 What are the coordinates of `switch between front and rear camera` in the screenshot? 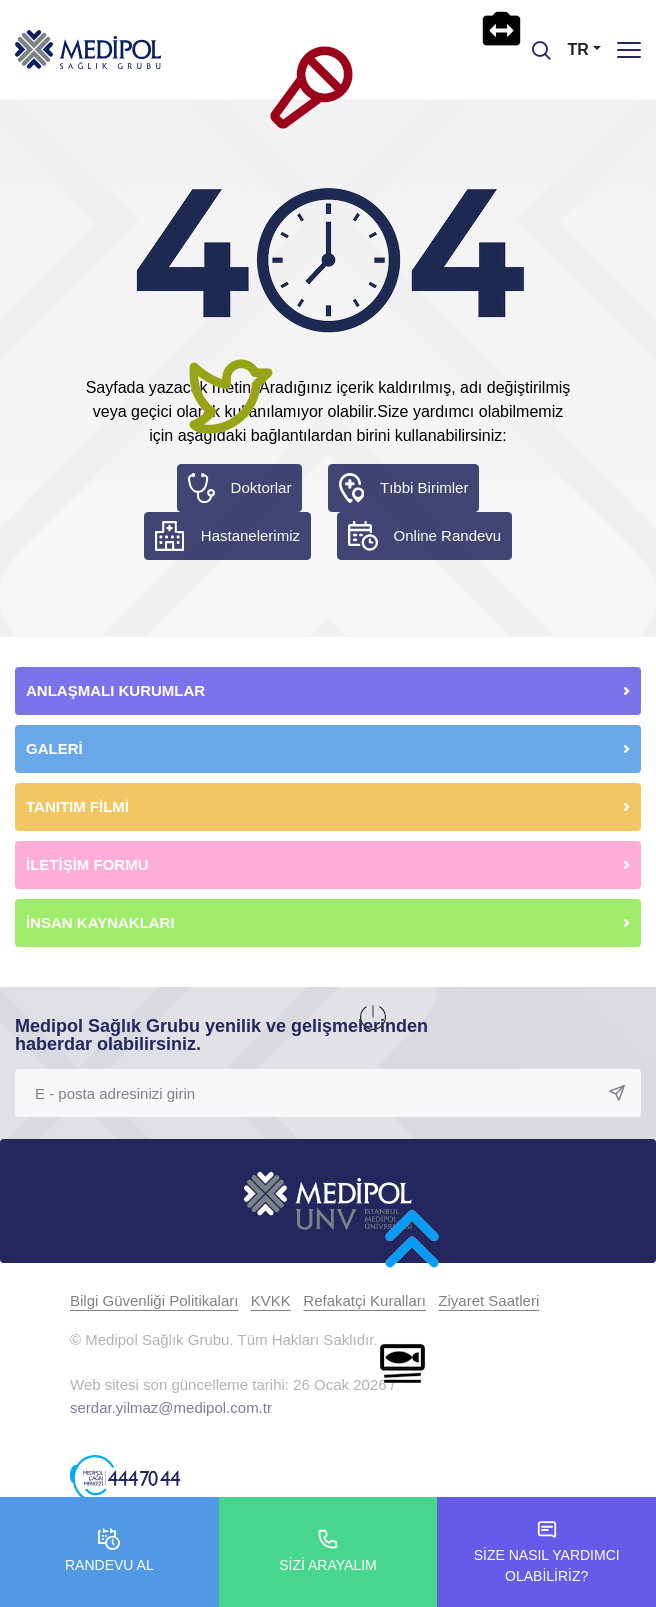 It's located at (501, 30).